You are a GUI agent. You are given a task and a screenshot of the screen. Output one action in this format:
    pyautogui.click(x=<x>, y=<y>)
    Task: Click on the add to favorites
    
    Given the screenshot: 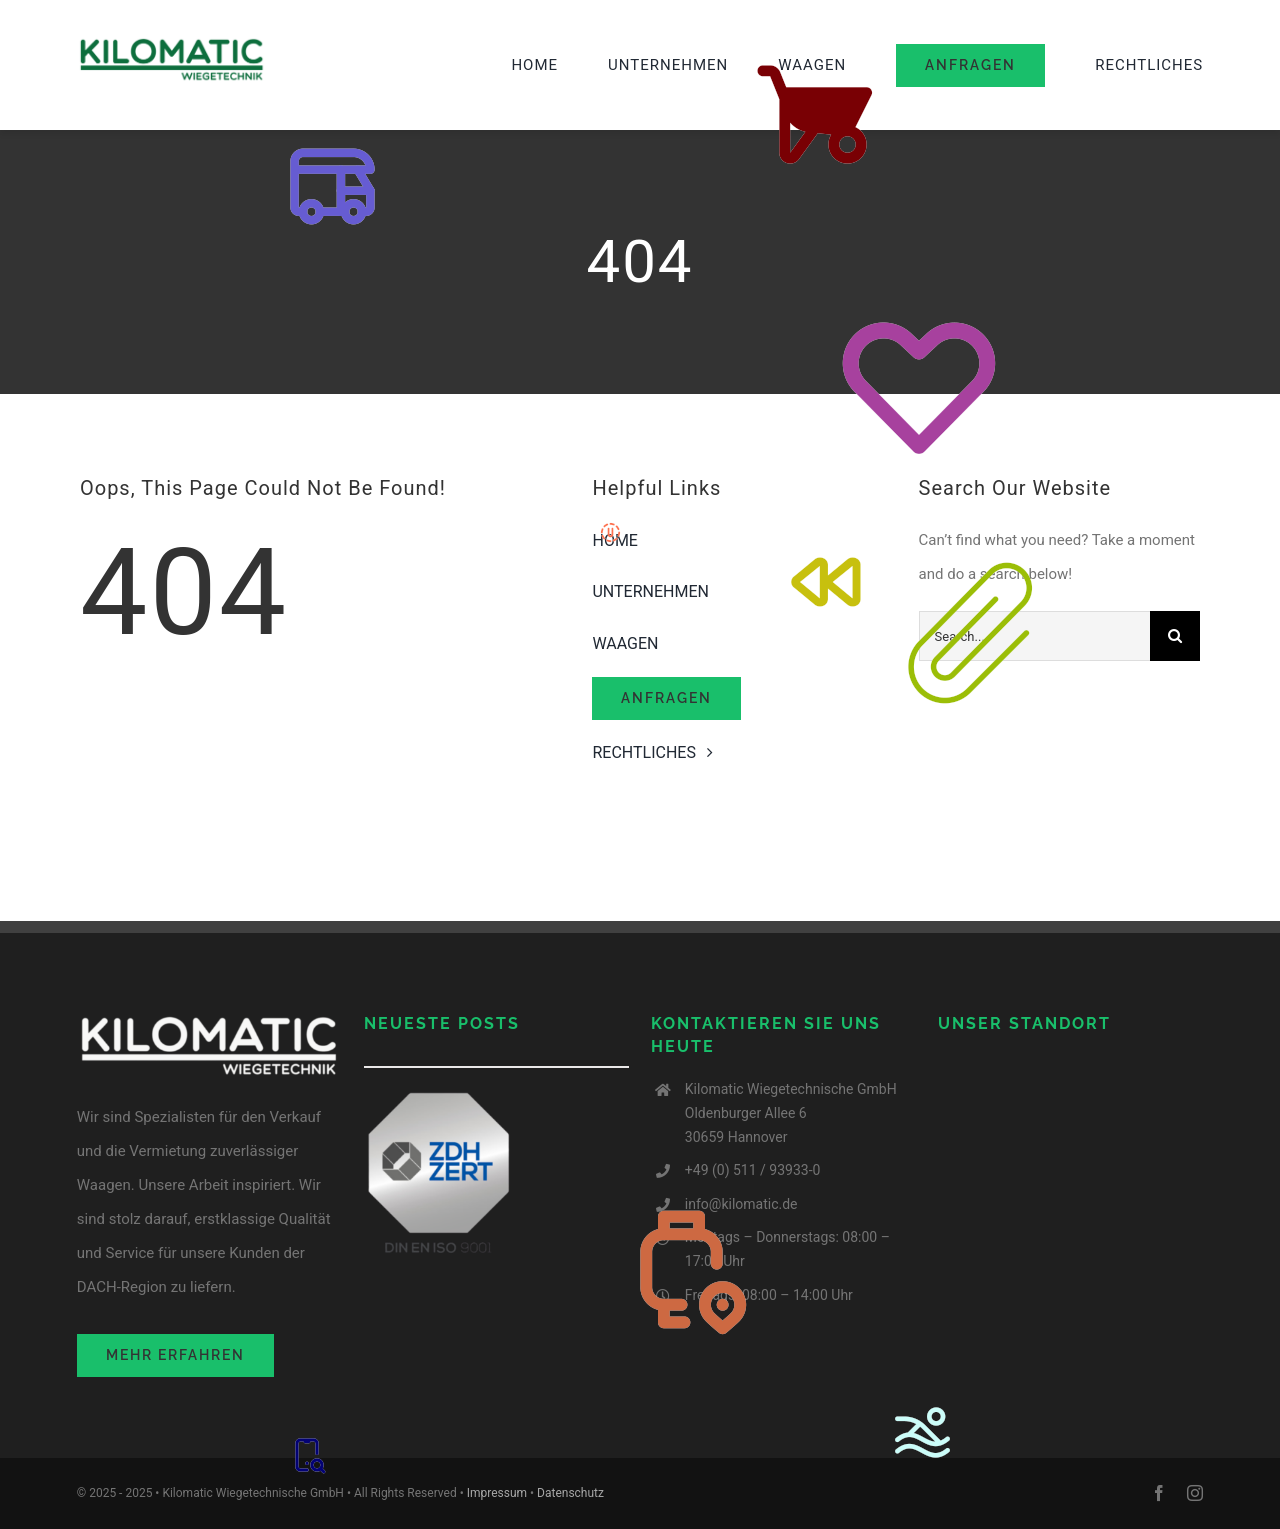 What is the action you would take?
    pyautogui.click(x=919, y=383)
    